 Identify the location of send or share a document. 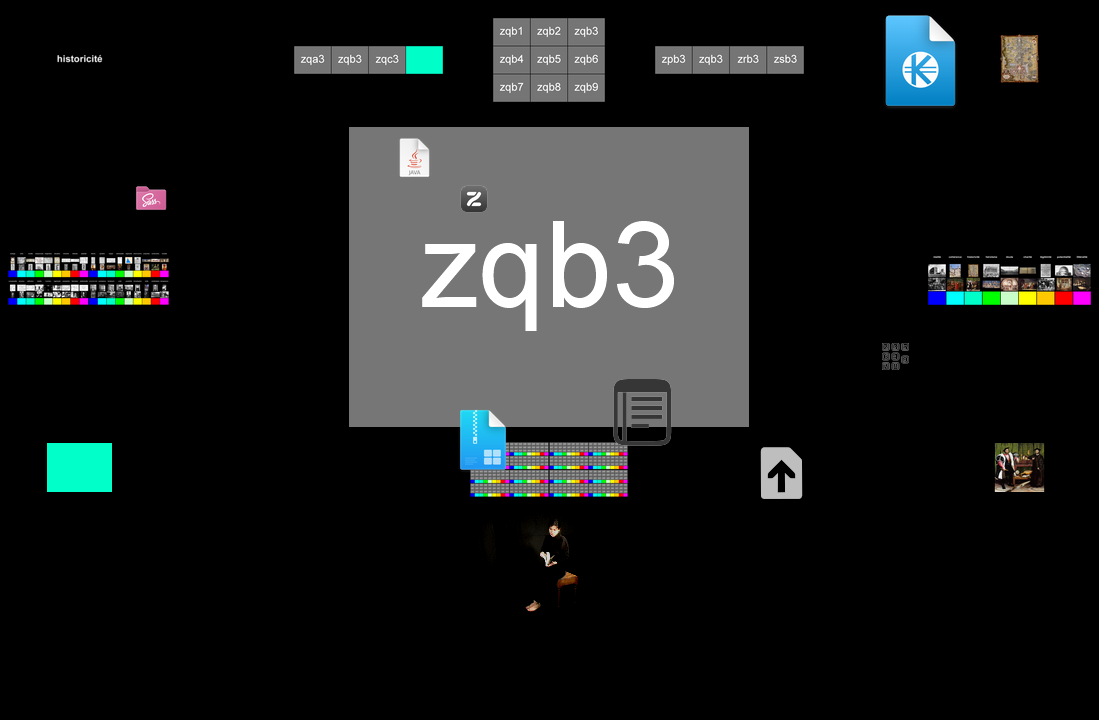
(781, 471).